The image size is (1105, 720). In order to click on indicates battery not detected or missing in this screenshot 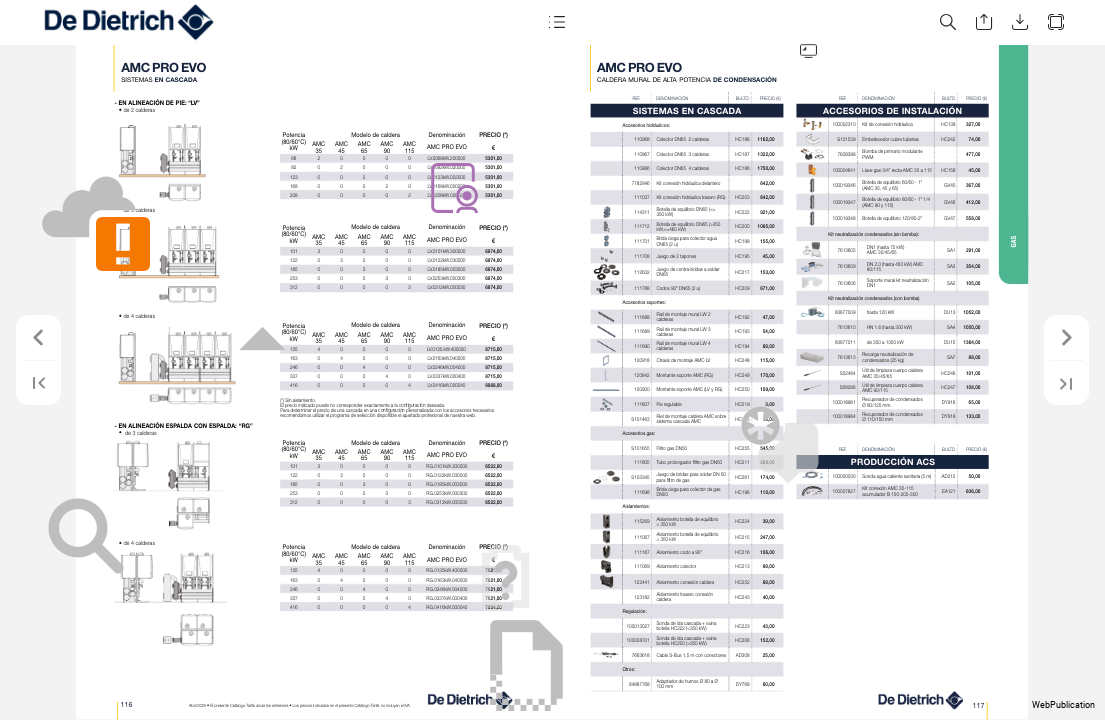, I will do `click(505, 576)`.